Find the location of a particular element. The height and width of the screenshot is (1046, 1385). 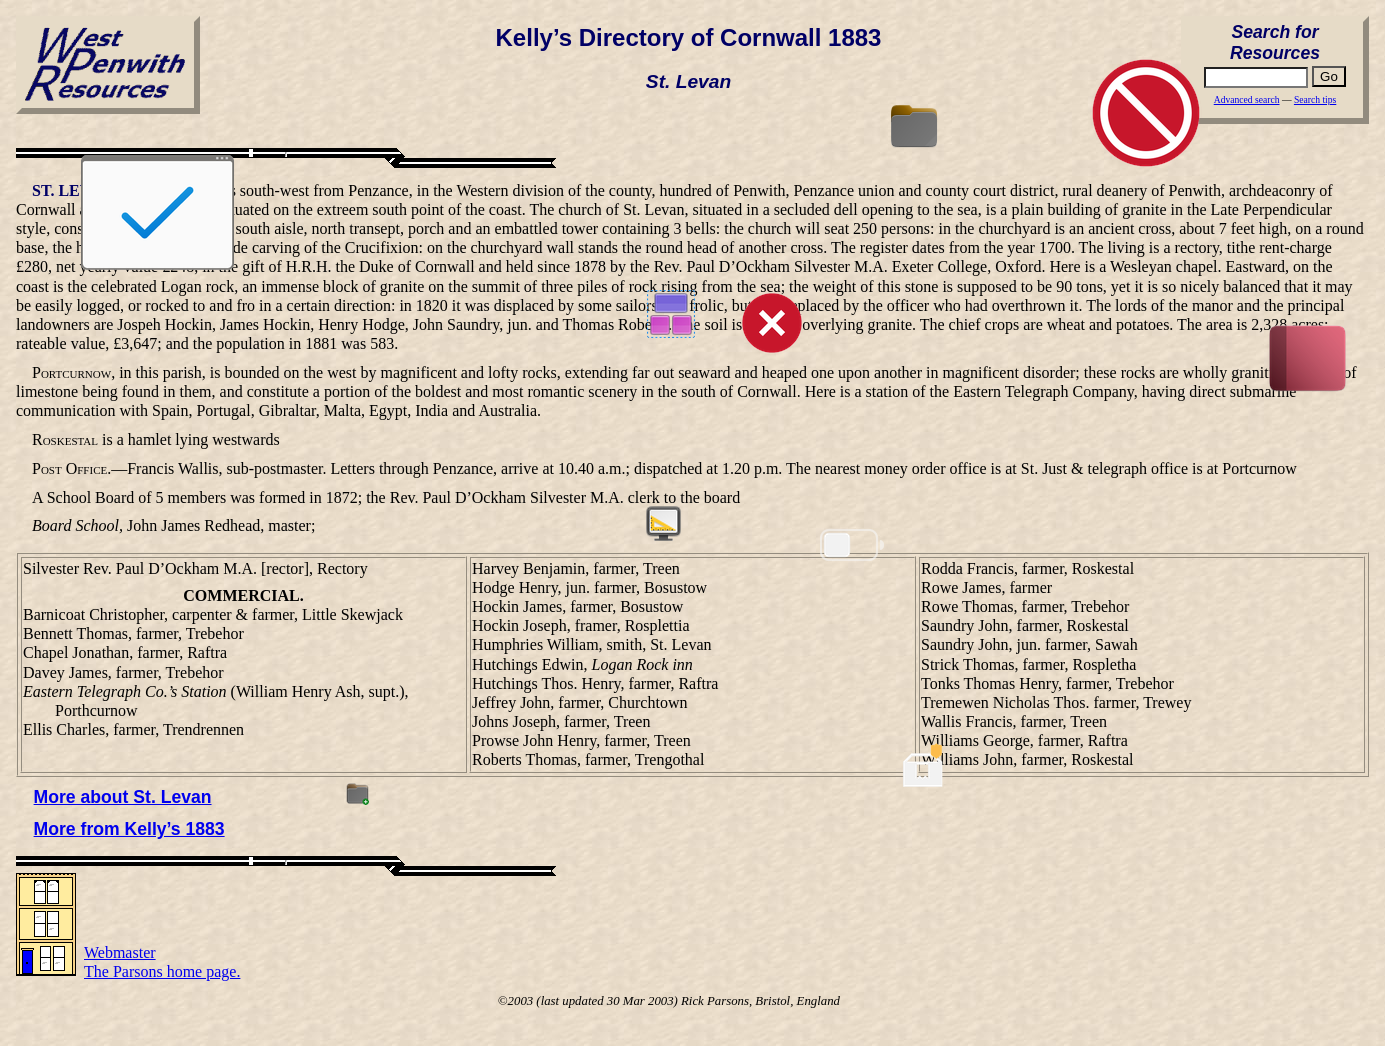

create a new folder is located at coordinates (357, 793).